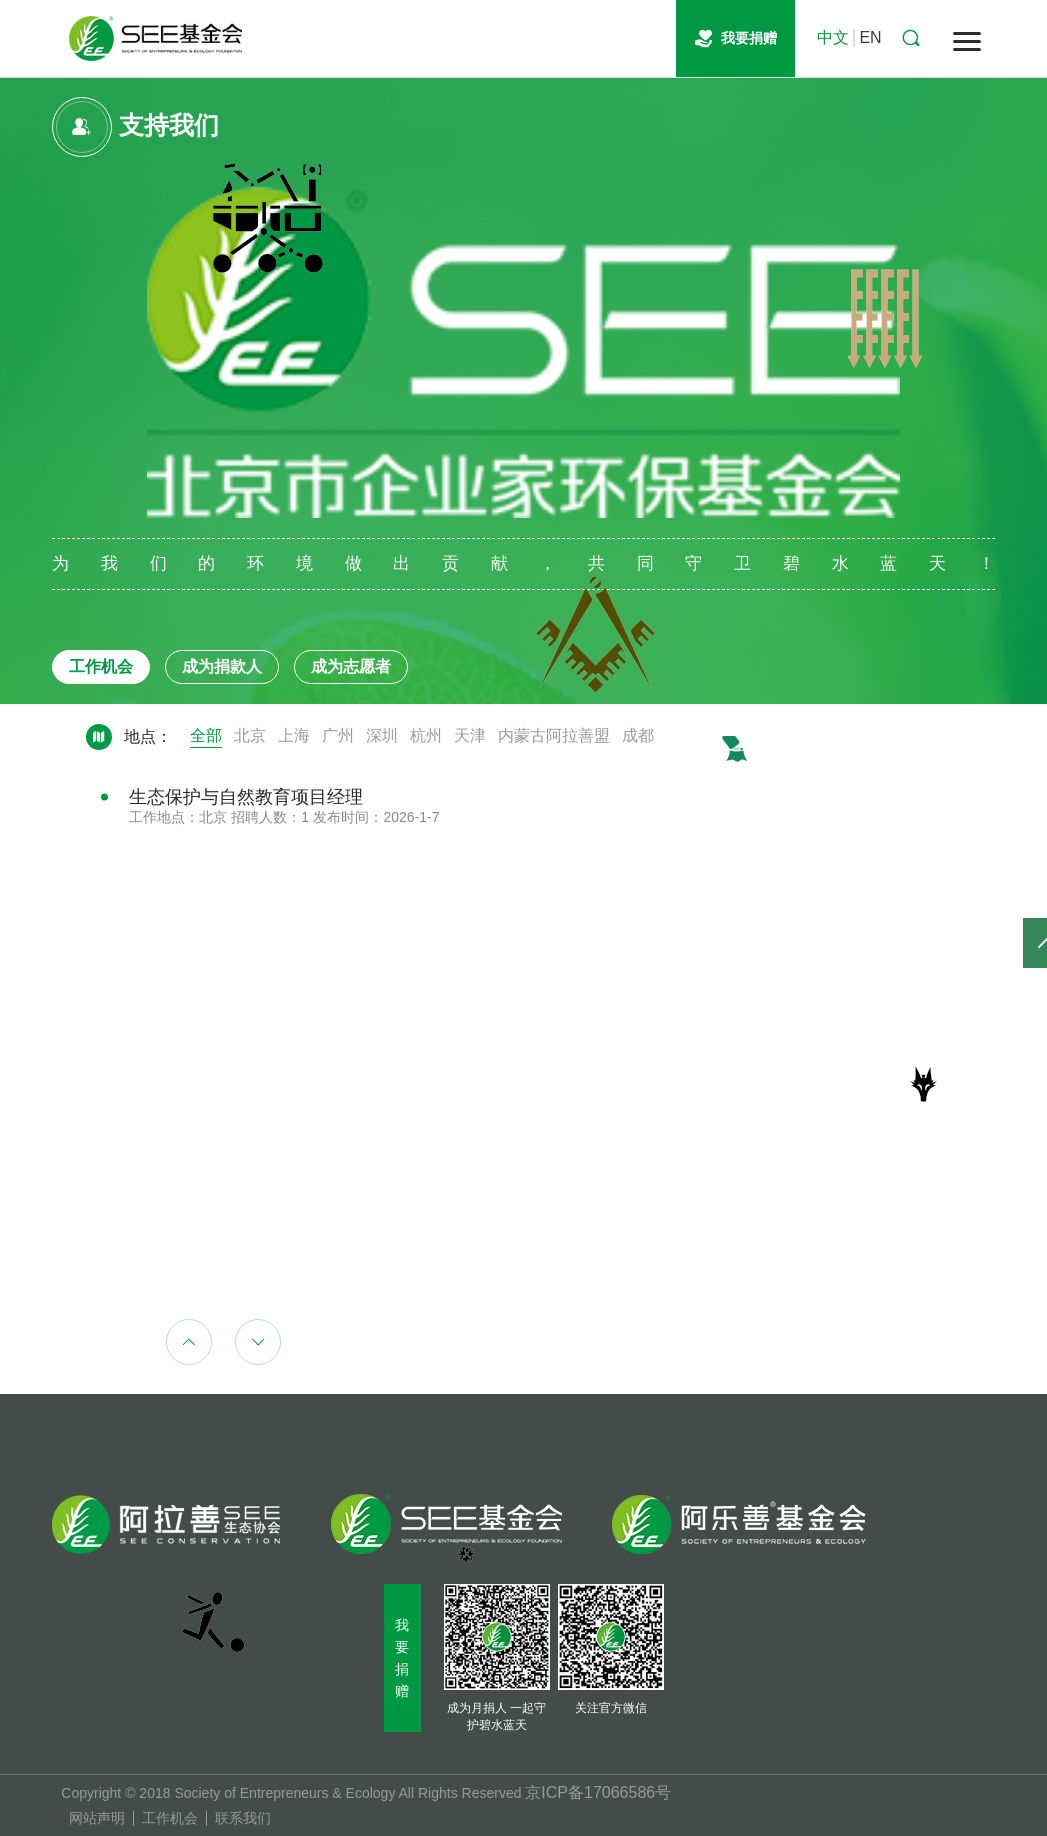 The height and width of the screenshot is (1836, 1047). Describe the element at coordinates (268, 218) in the screenshot. I see `view mars rover mission details` at that location.